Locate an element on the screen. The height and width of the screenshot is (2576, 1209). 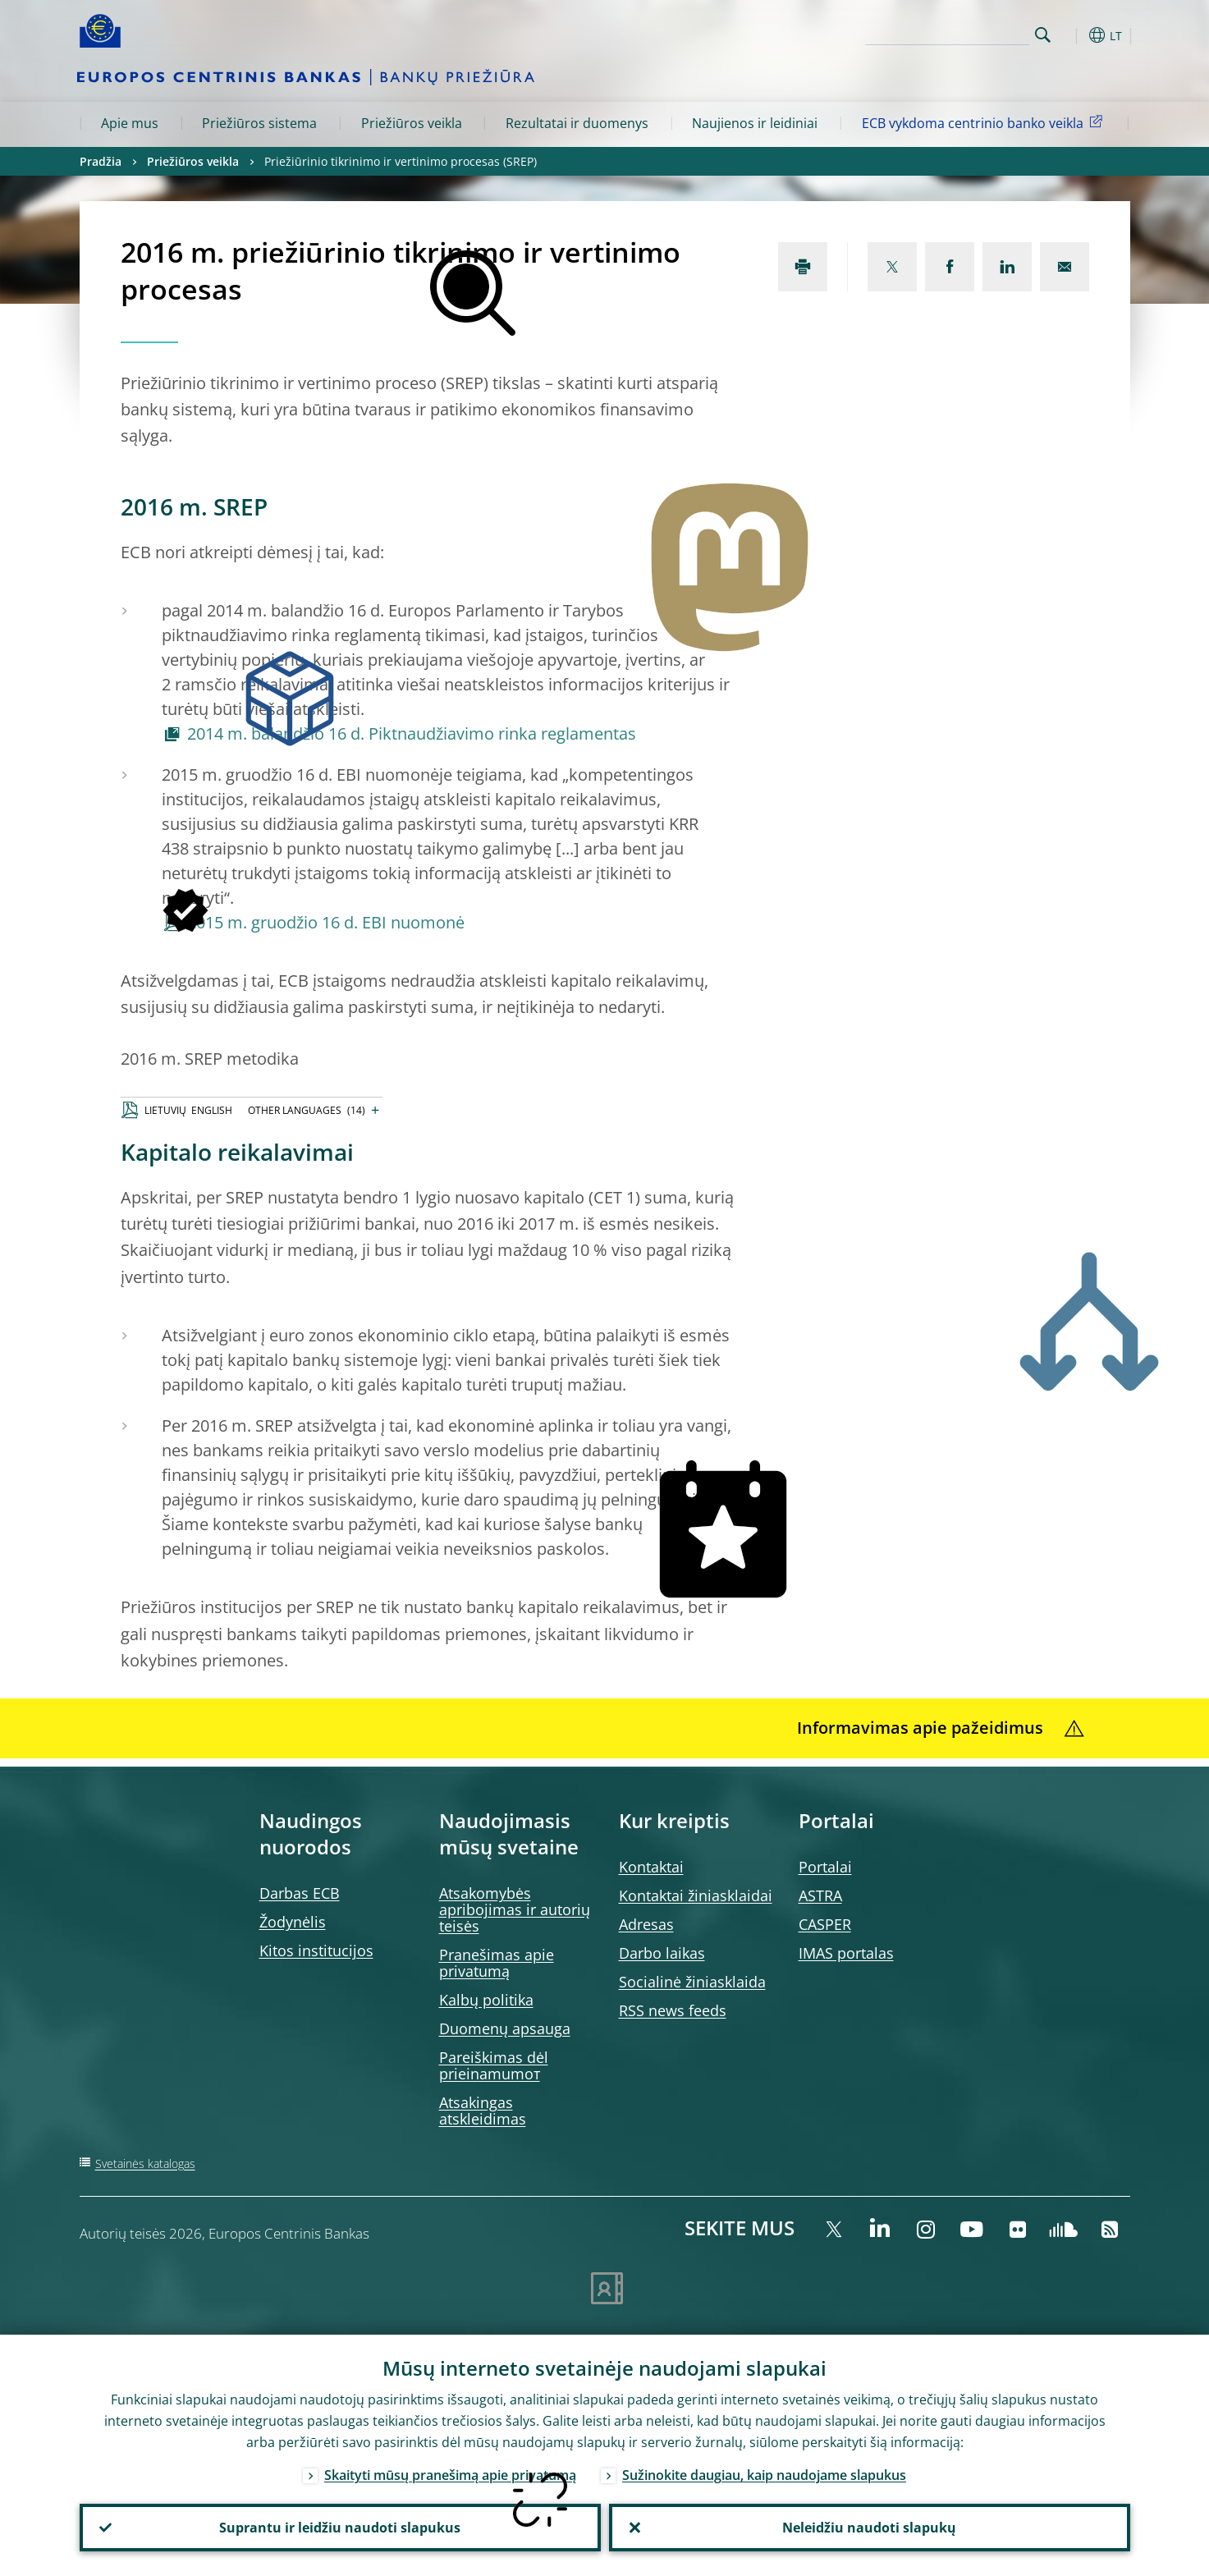
indicates a verified account or identity is located at coordinates (185, 910).